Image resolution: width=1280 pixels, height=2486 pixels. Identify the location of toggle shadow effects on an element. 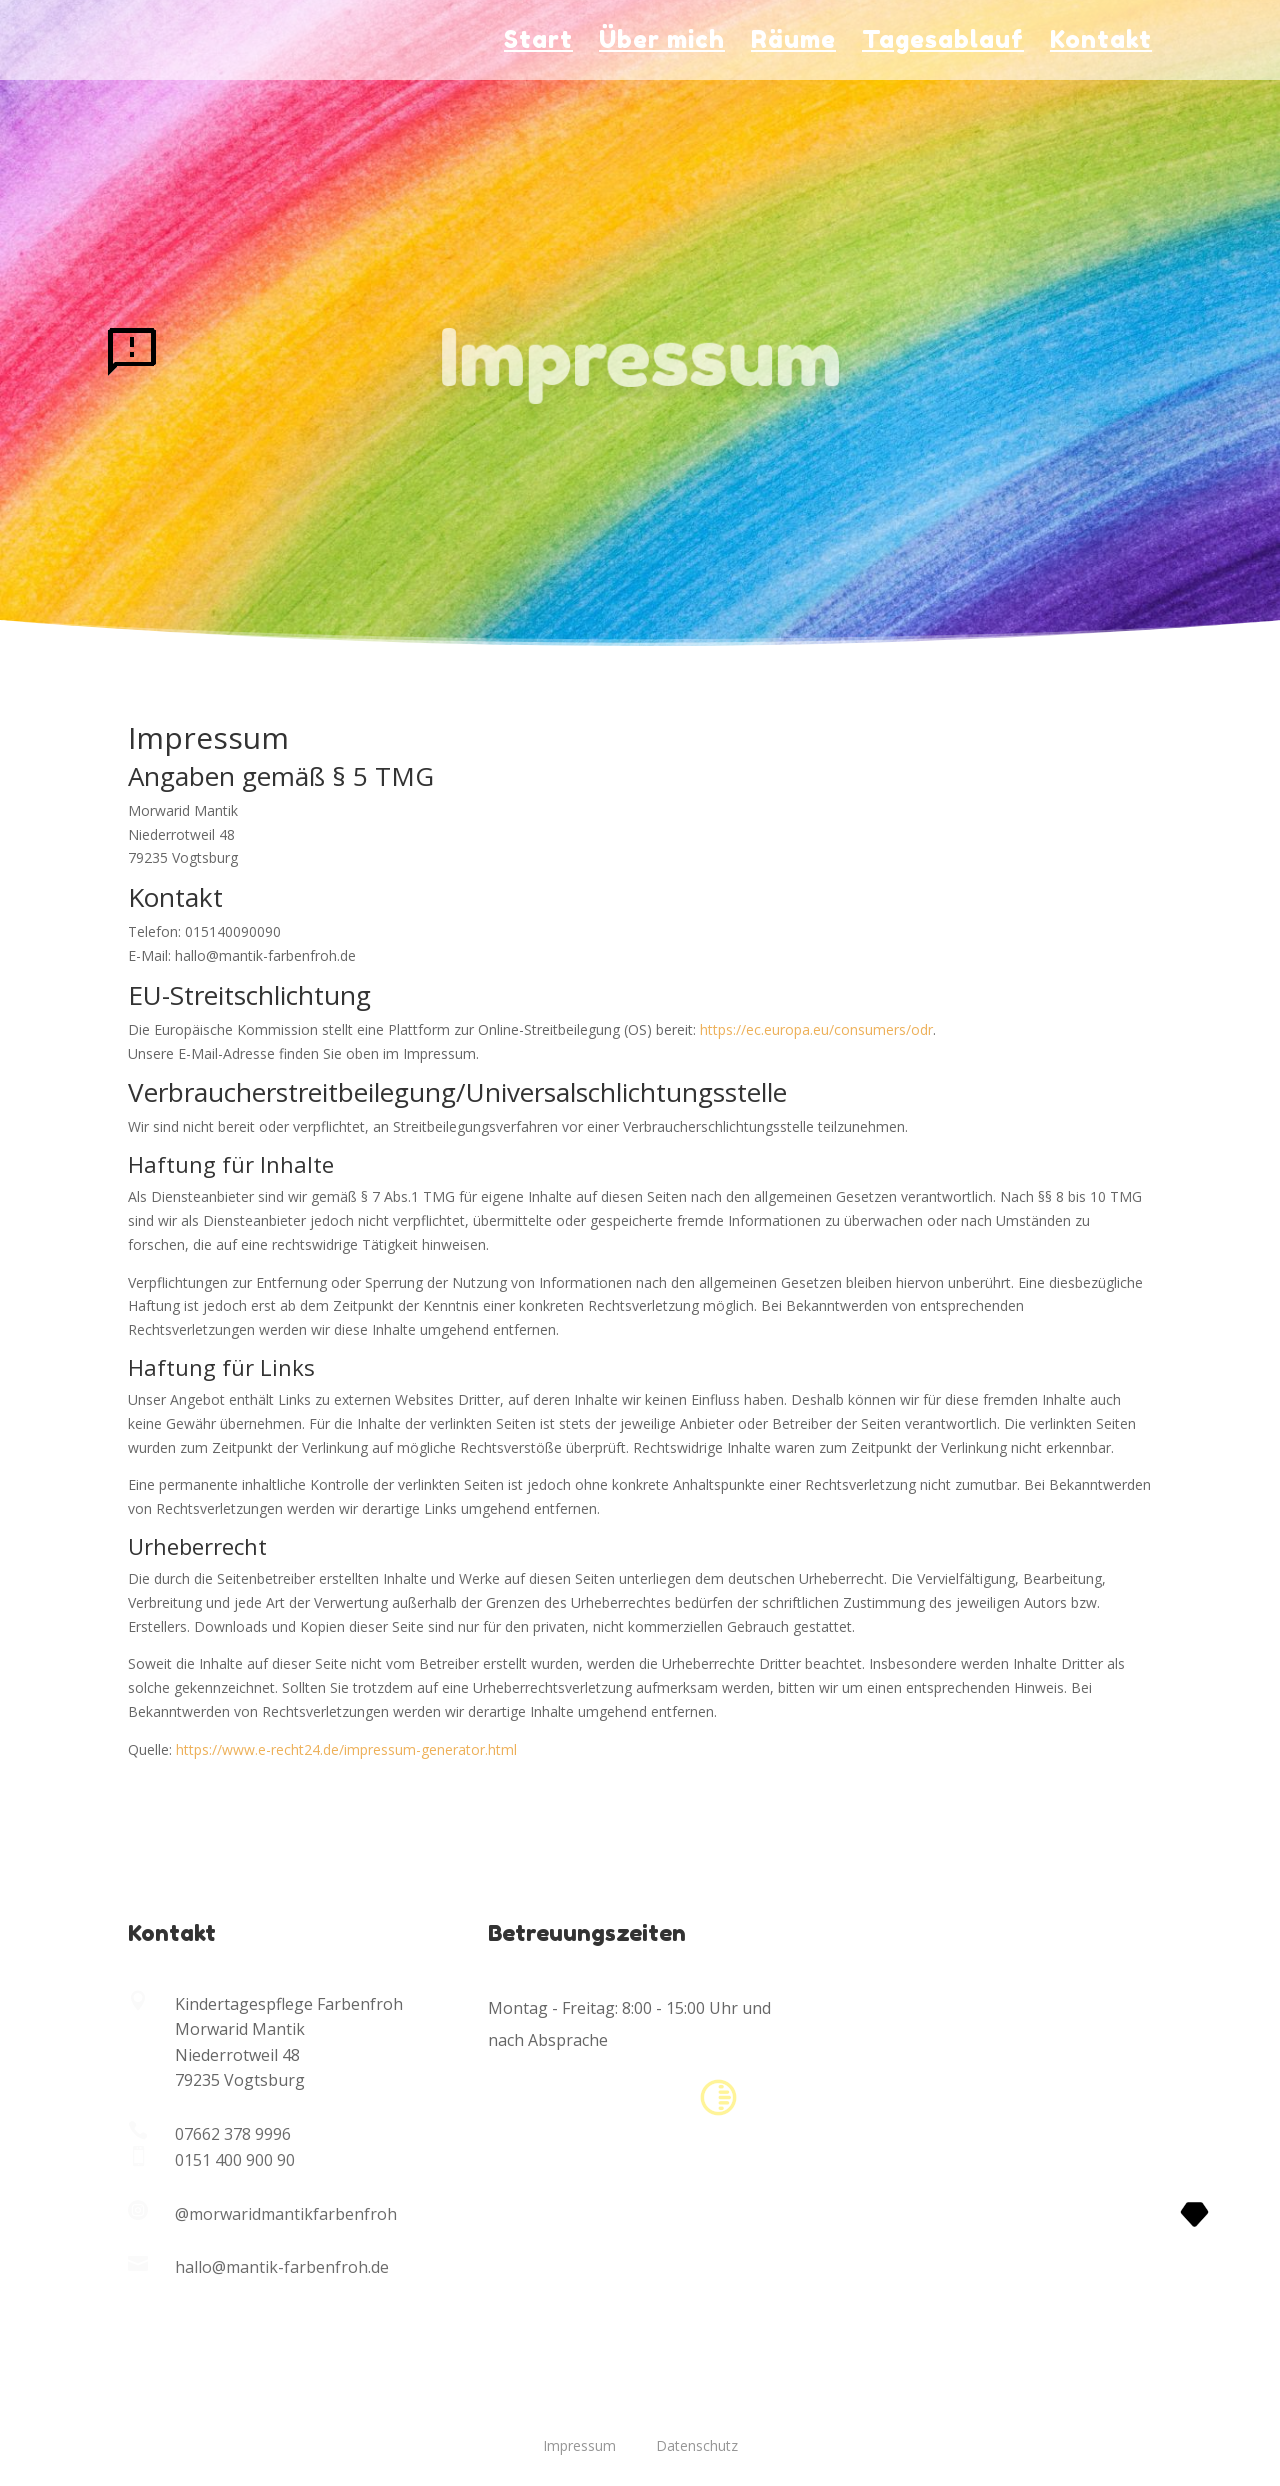
(718, 2097).